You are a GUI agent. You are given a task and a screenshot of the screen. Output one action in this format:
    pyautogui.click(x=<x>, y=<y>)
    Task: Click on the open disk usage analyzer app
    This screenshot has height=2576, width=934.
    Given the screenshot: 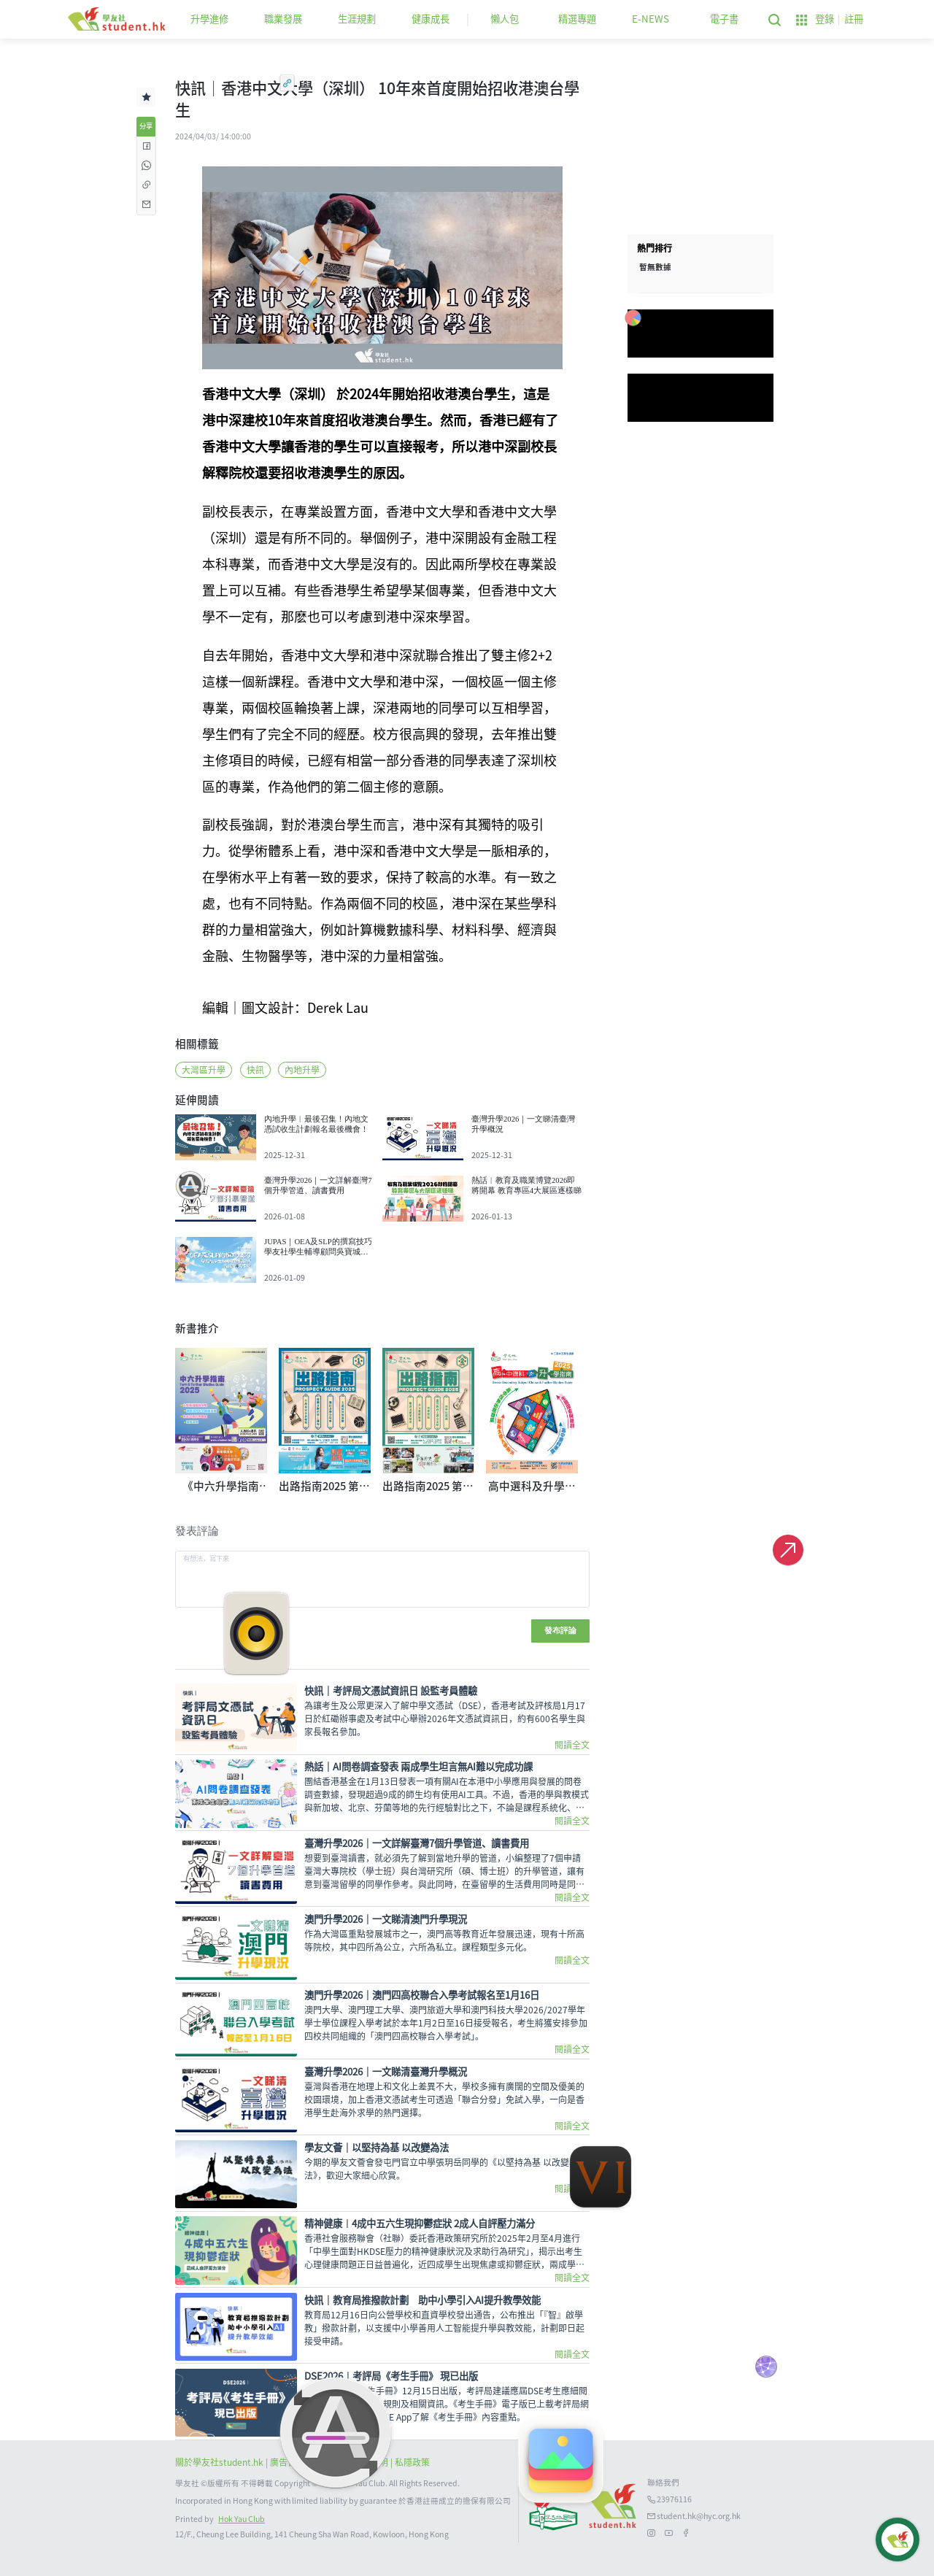 What is the action you would take?
    pyautogui.click(x=633, y=317)
    